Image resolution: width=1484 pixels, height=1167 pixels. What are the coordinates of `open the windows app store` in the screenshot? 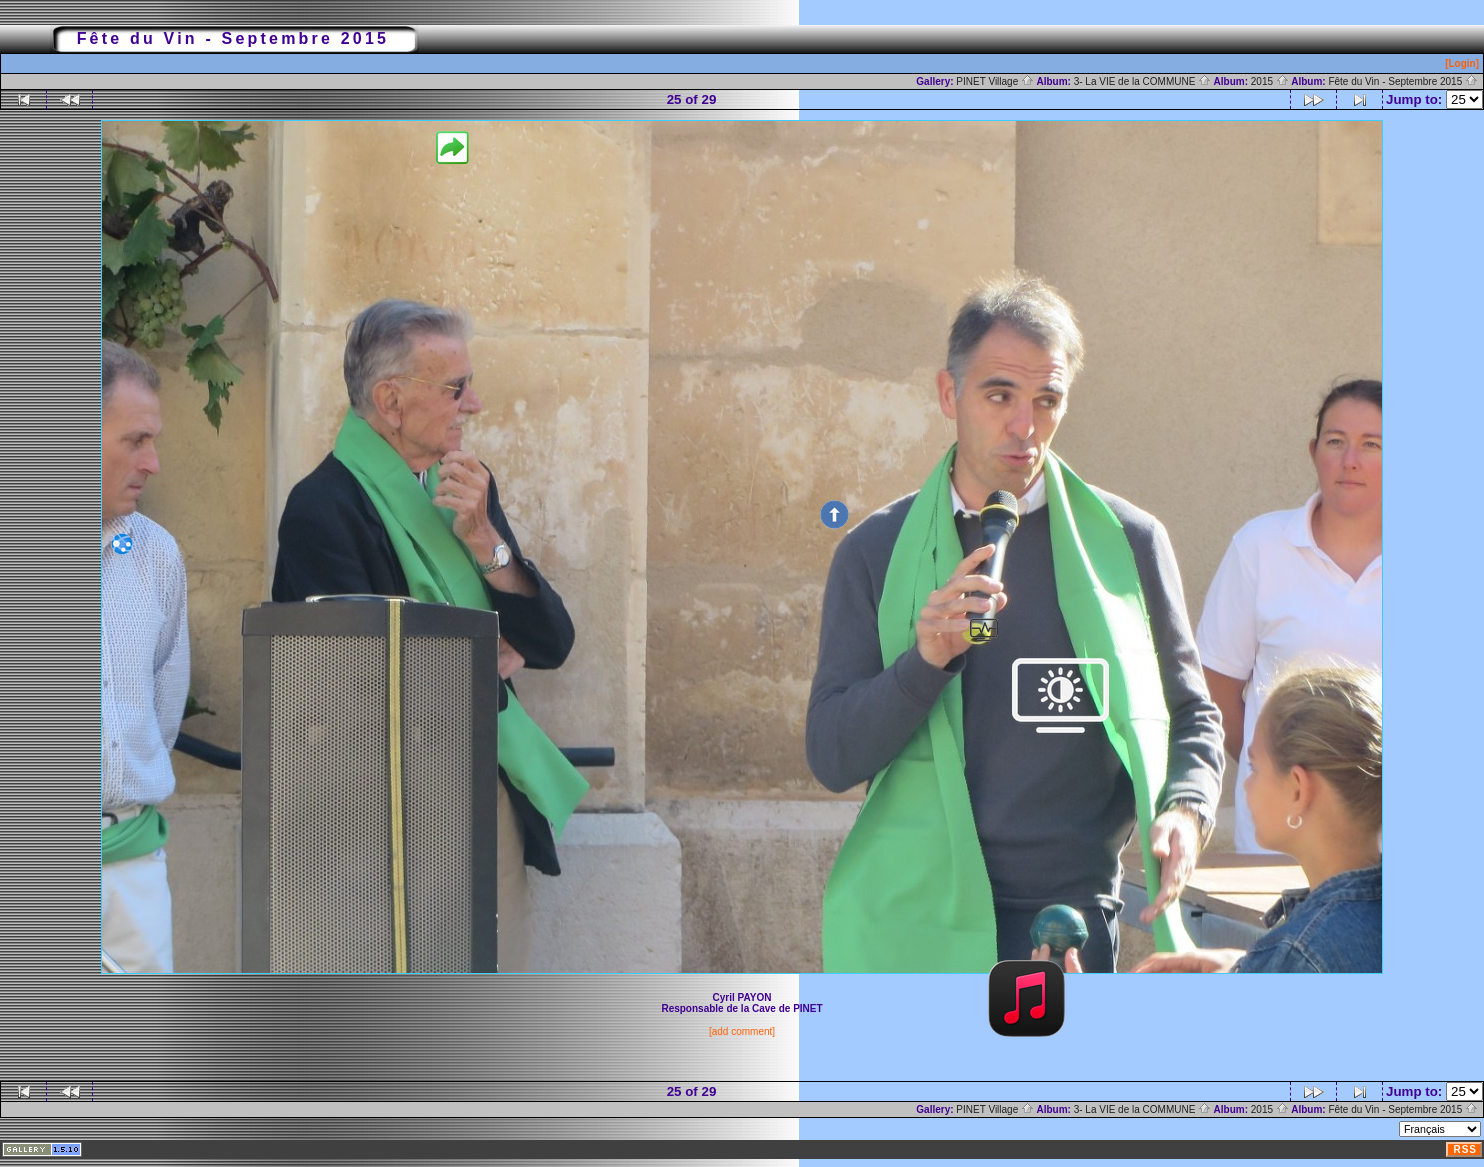 It's located at (122, 544).